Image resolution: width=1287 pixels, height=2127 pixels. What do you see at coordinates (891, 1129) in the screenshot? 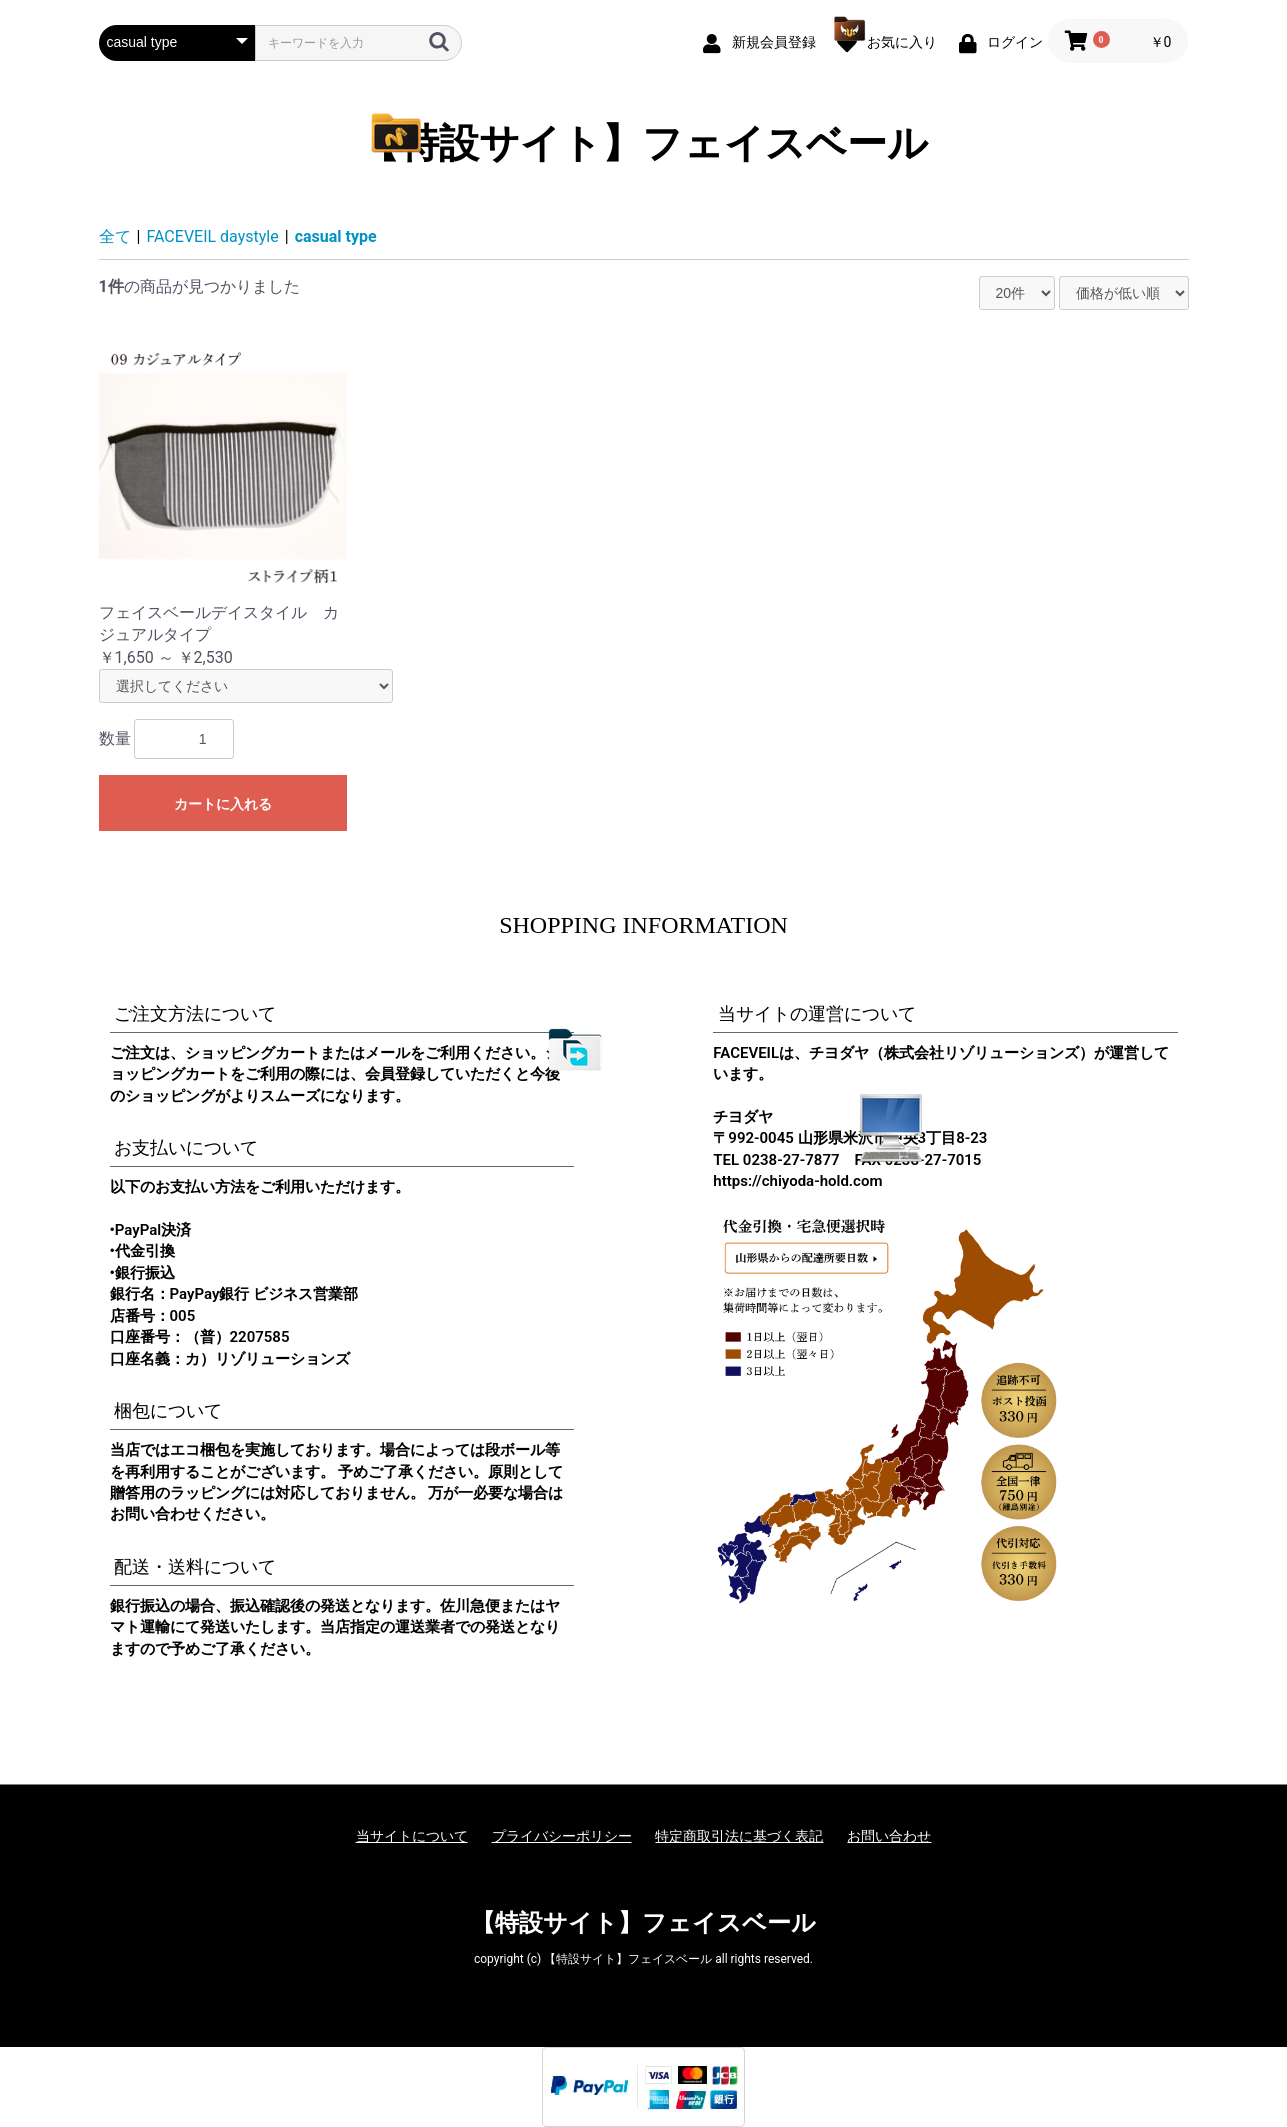
I see `access computer or desktop settings` at bounding box center [891, 1129].